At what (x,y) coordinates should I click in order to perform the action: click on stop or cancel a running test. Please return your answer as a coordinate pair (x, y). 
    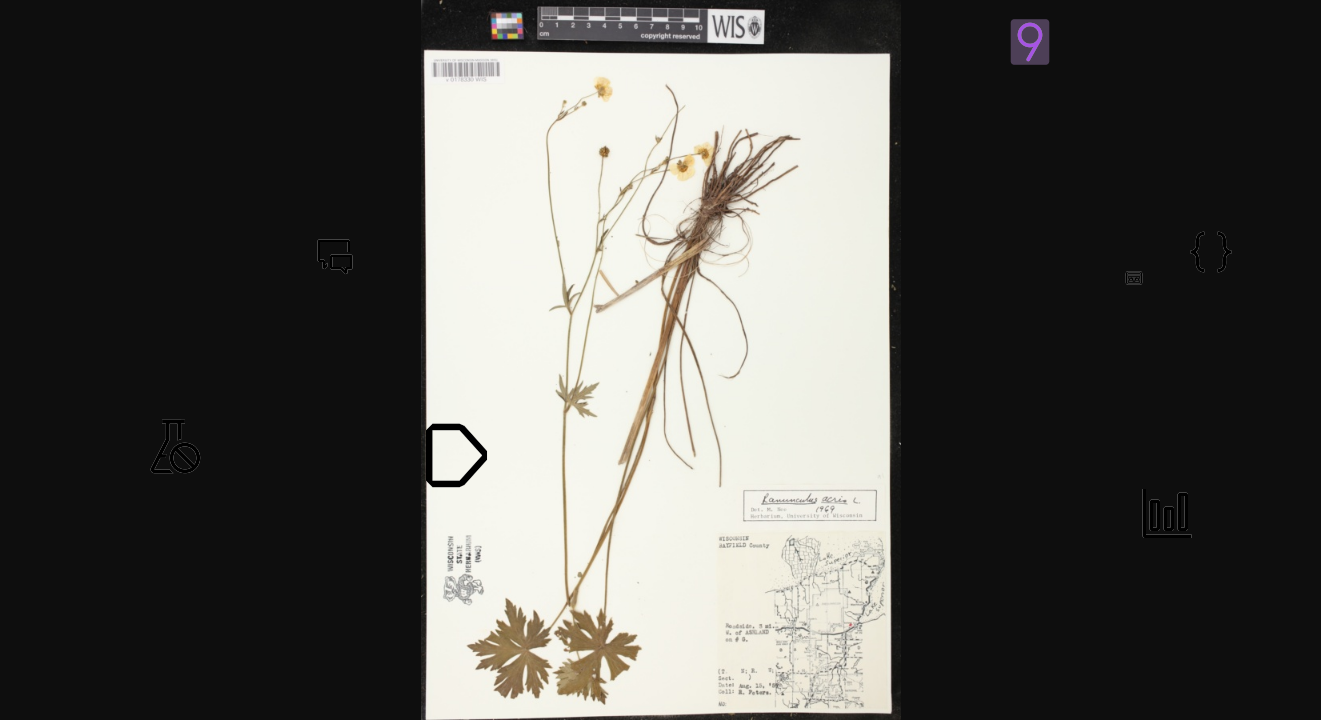
    Looking at the image, I should click on (173, 446).